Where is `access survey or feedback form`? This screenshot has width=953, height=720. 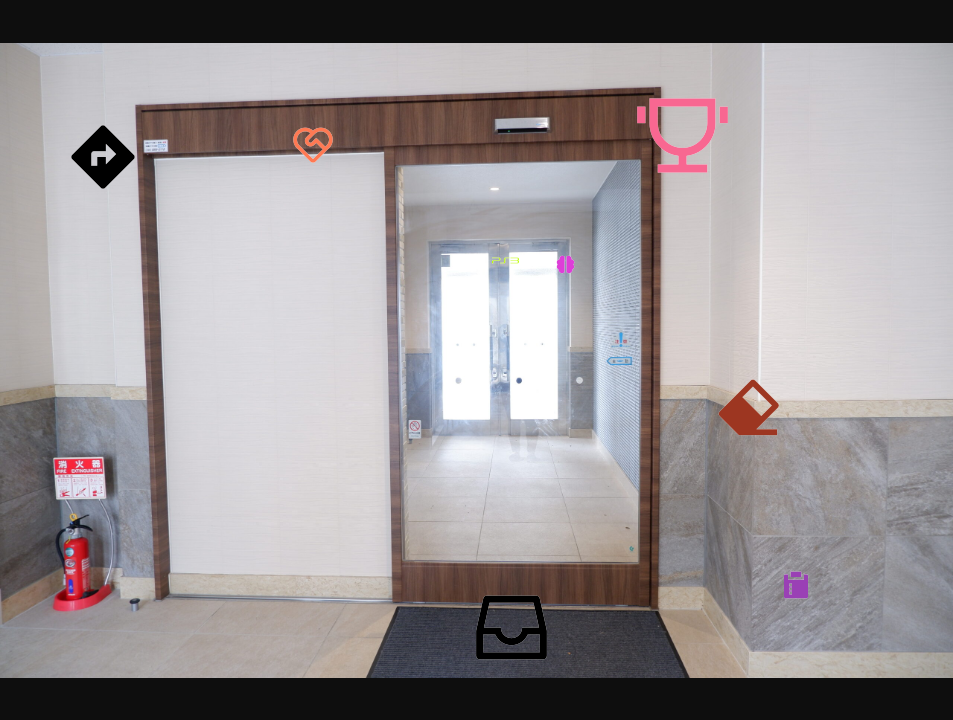 access survey or feedback form is located at coordinates (796, 585).